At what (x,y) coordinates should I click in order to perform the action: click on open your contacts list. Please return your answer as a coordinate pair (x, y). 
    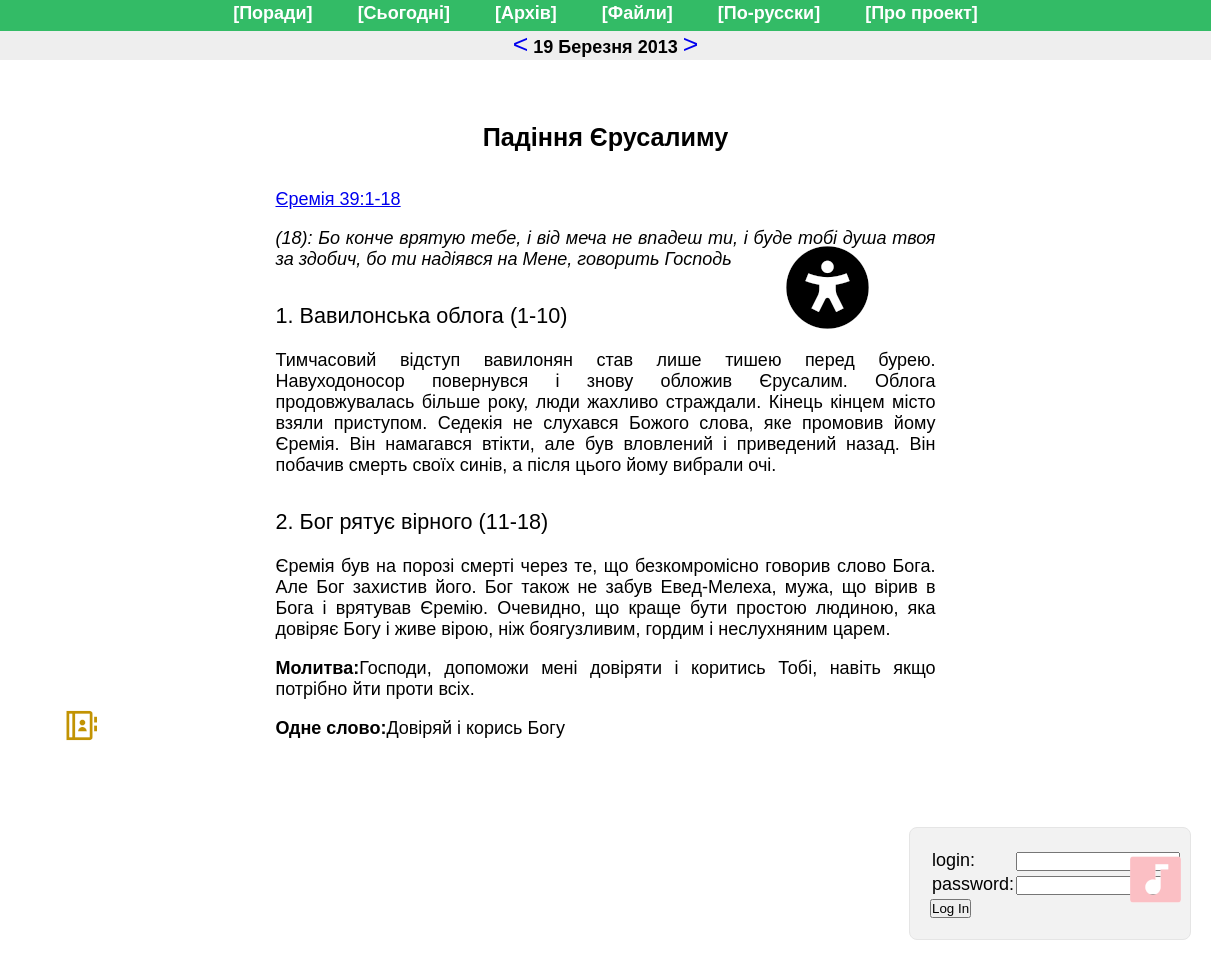
    Looking at the image, I should click on (79, 725).